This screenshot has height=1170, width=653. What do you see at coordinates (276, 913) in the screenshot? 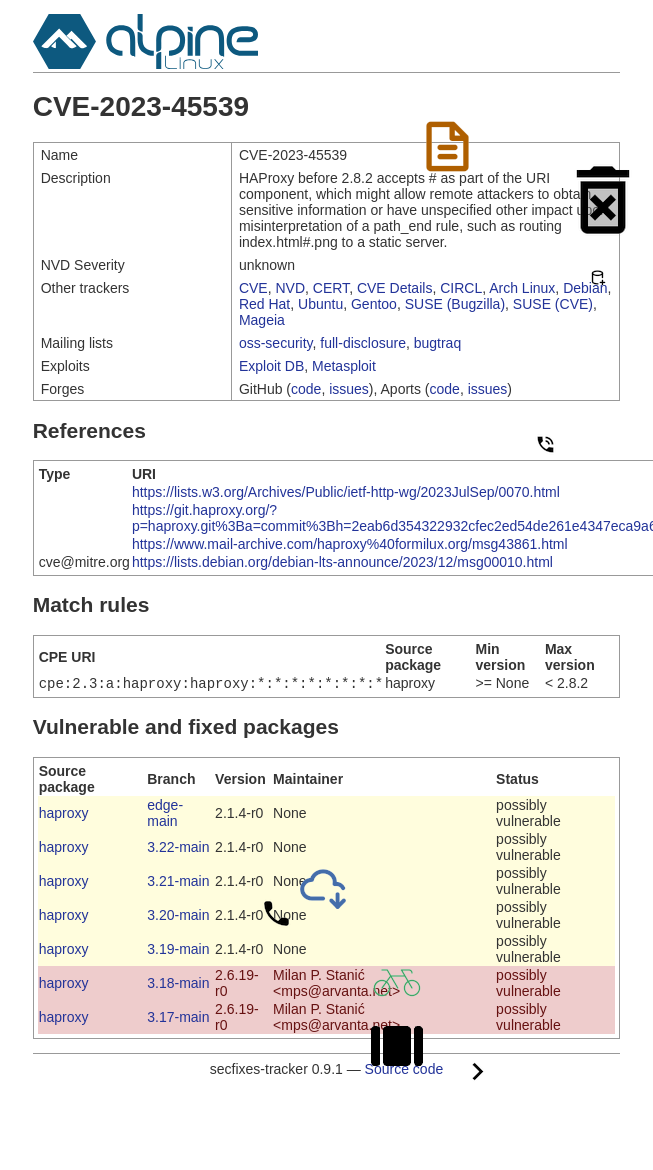
I see `make a phone call` at bounding box center [276, 913].